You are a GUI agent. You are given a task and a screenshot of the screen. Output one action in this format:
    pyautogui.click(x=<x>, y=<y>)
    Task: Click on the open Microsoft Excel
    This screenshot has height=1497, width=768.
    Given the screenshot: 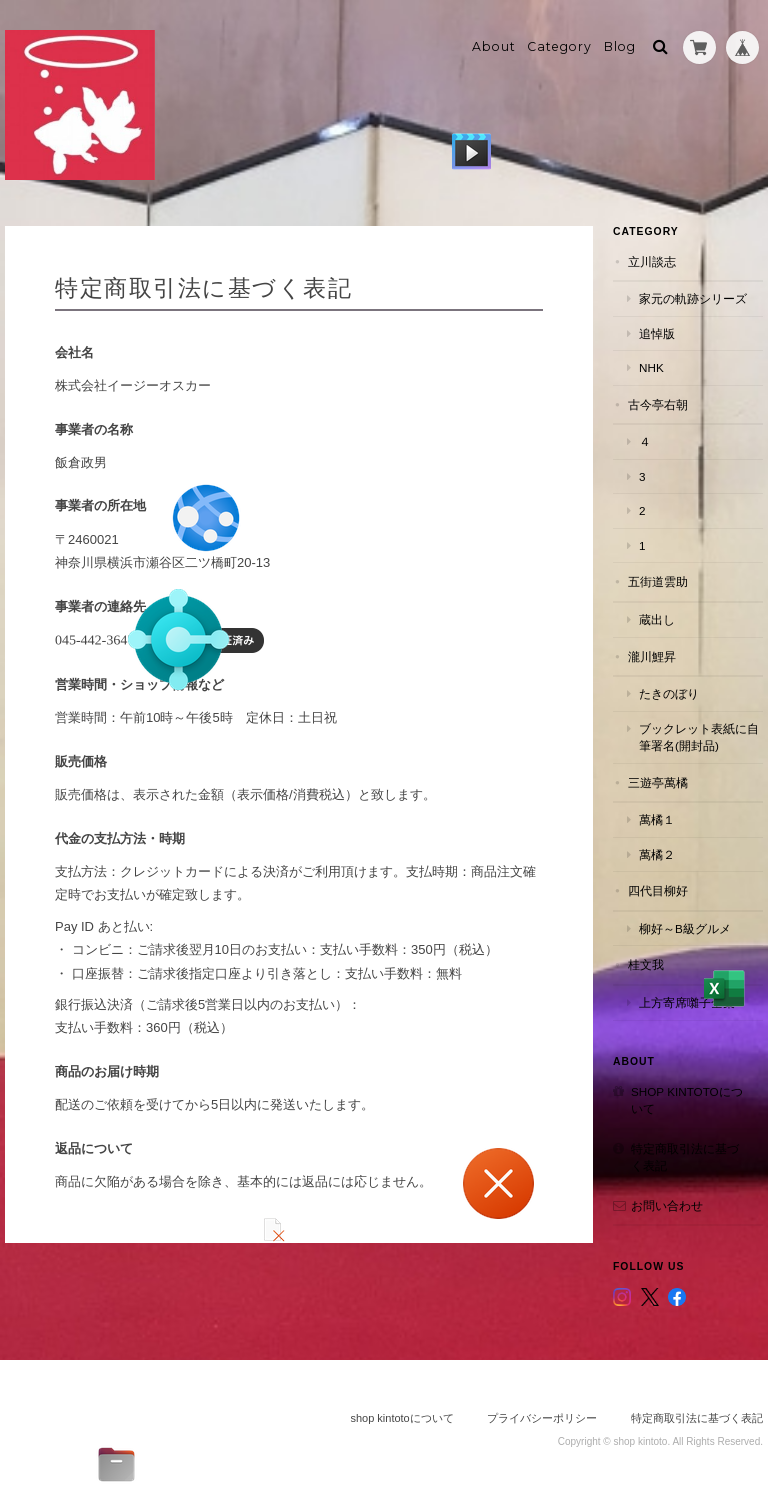 What is the action you would take?
    pyautogui.click(x=724, y=988)
    